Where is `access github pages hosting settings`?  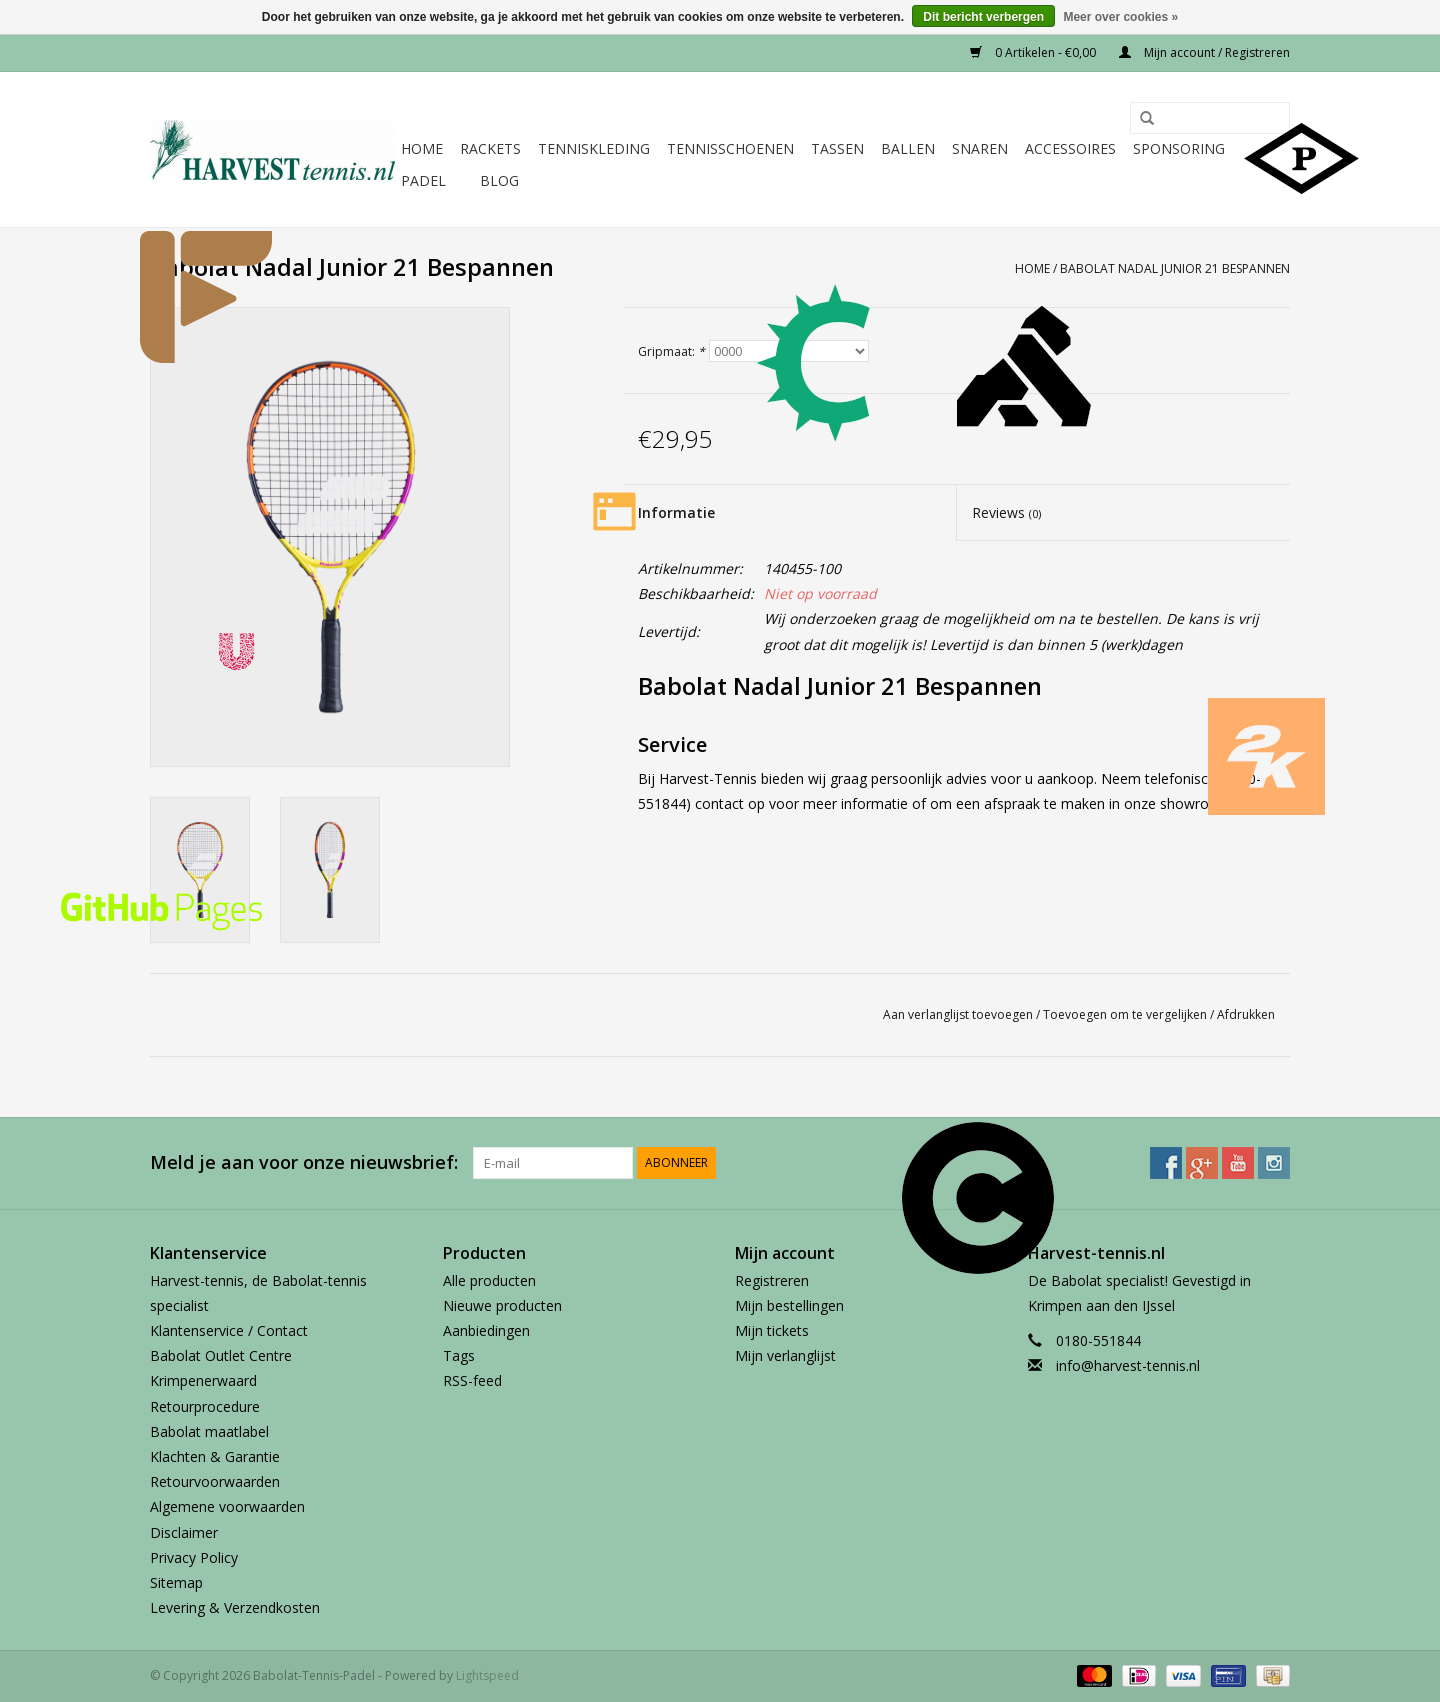
access github pages hosting settings is located at coordinates (161, 911).